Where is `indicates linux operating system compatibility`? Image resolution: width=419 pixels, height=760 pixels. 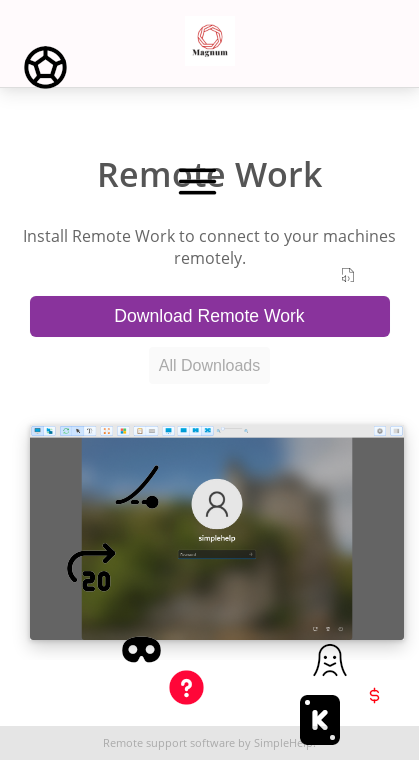 indicates linux operating system compatibility is located at coordinates (330, 662).